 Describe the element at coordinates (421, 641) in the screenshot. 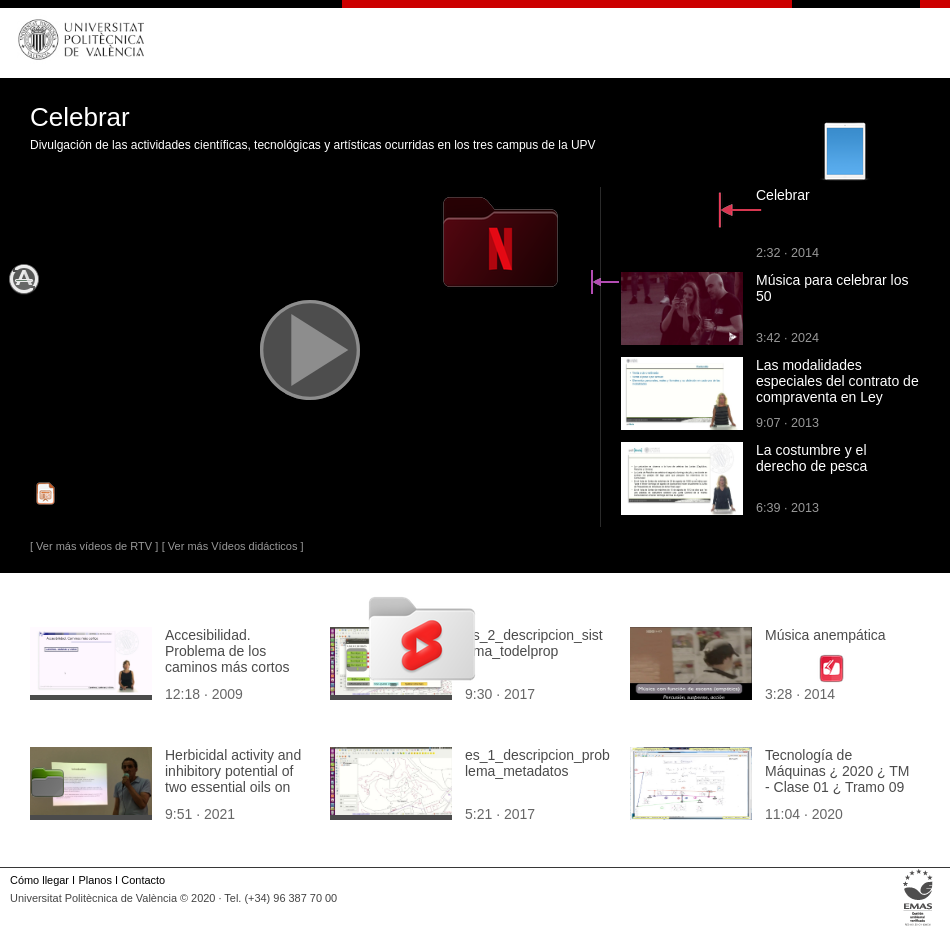

I see `open folder containing YouTube Shorts videos` at that location.